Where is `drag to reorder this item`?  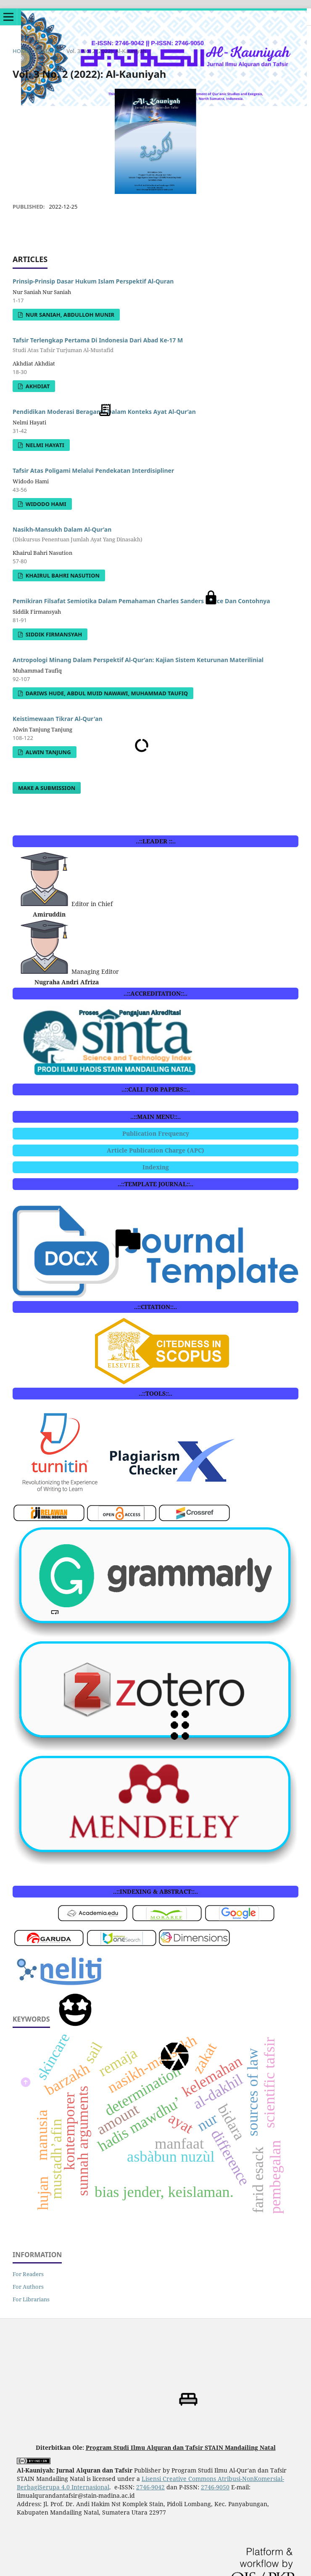
drag to reorder this item is located at coordinates (180, 1725).